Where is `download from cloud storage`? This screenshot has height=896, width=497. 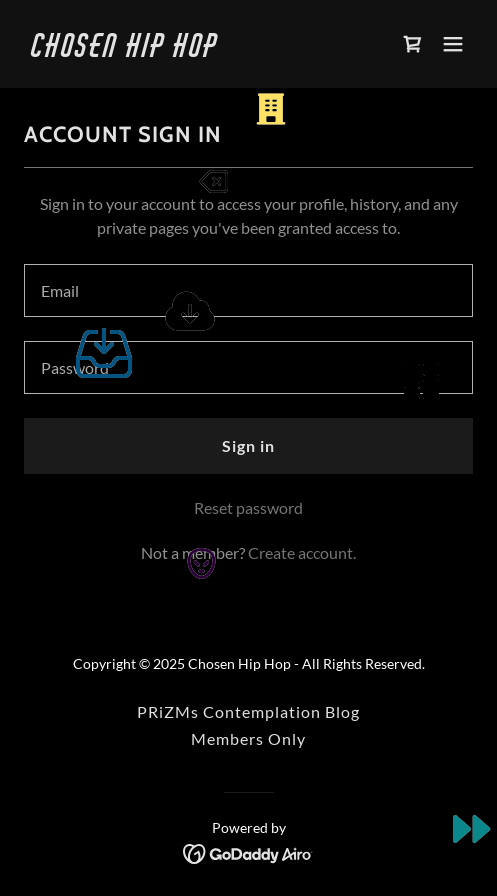 download from cloud storage is located at coordinates (190, 311).